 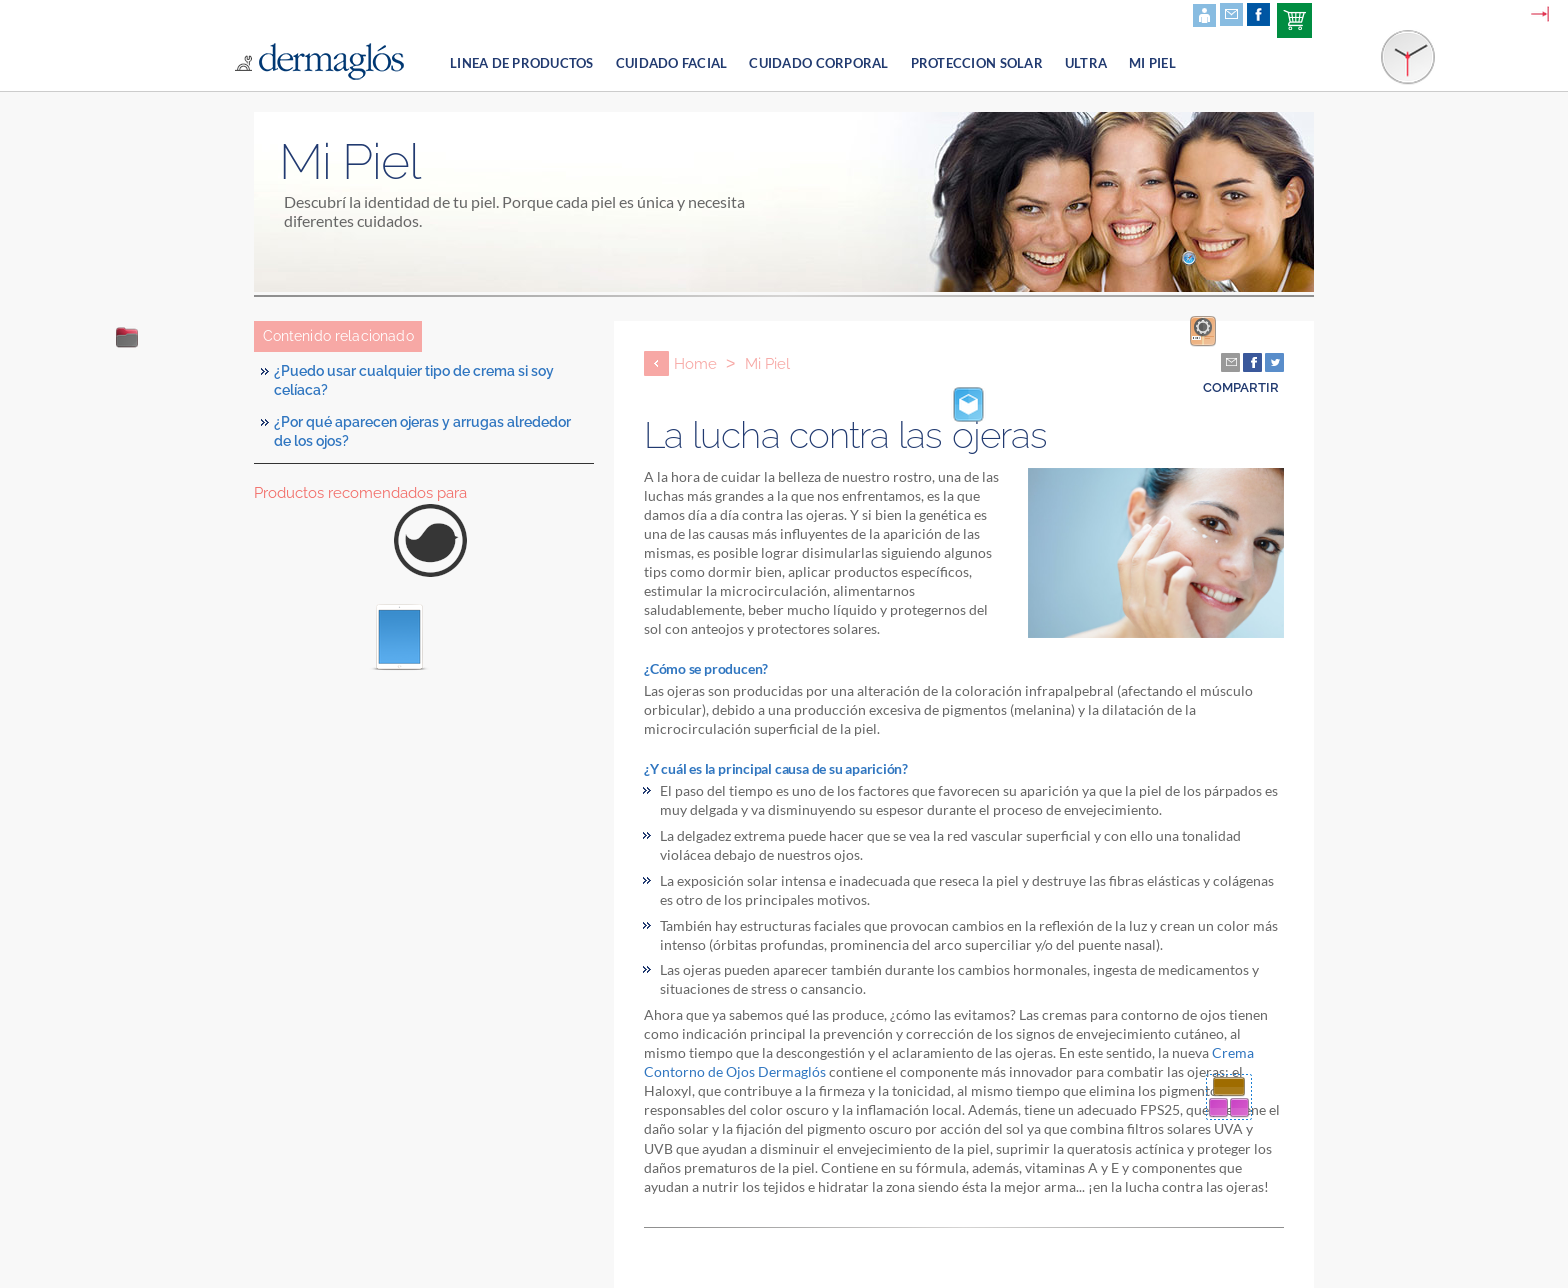 I want to click on indicates an open or active folder, so click(x=127, y=337).